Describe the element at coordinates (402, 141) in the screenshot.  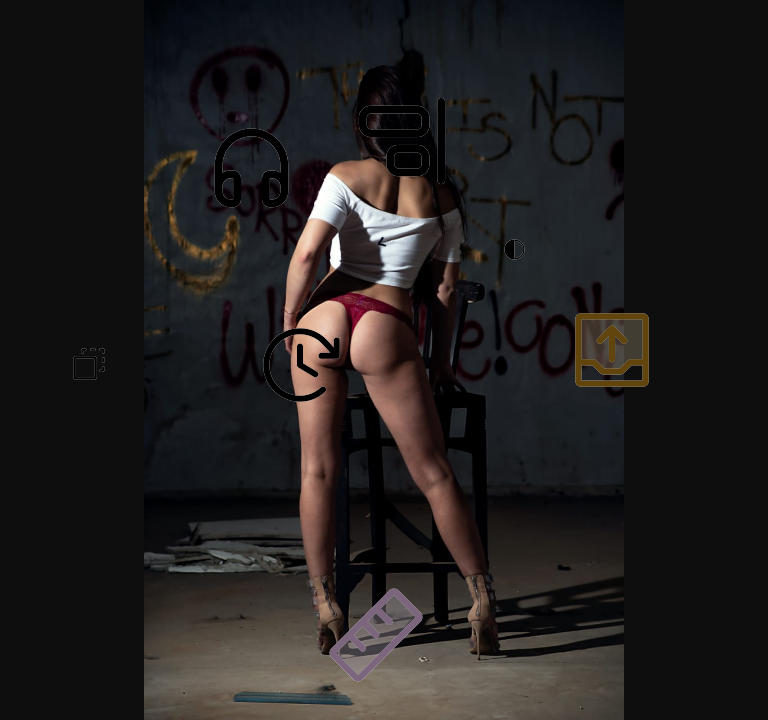
I see `align items to the bottom edge` at that location.